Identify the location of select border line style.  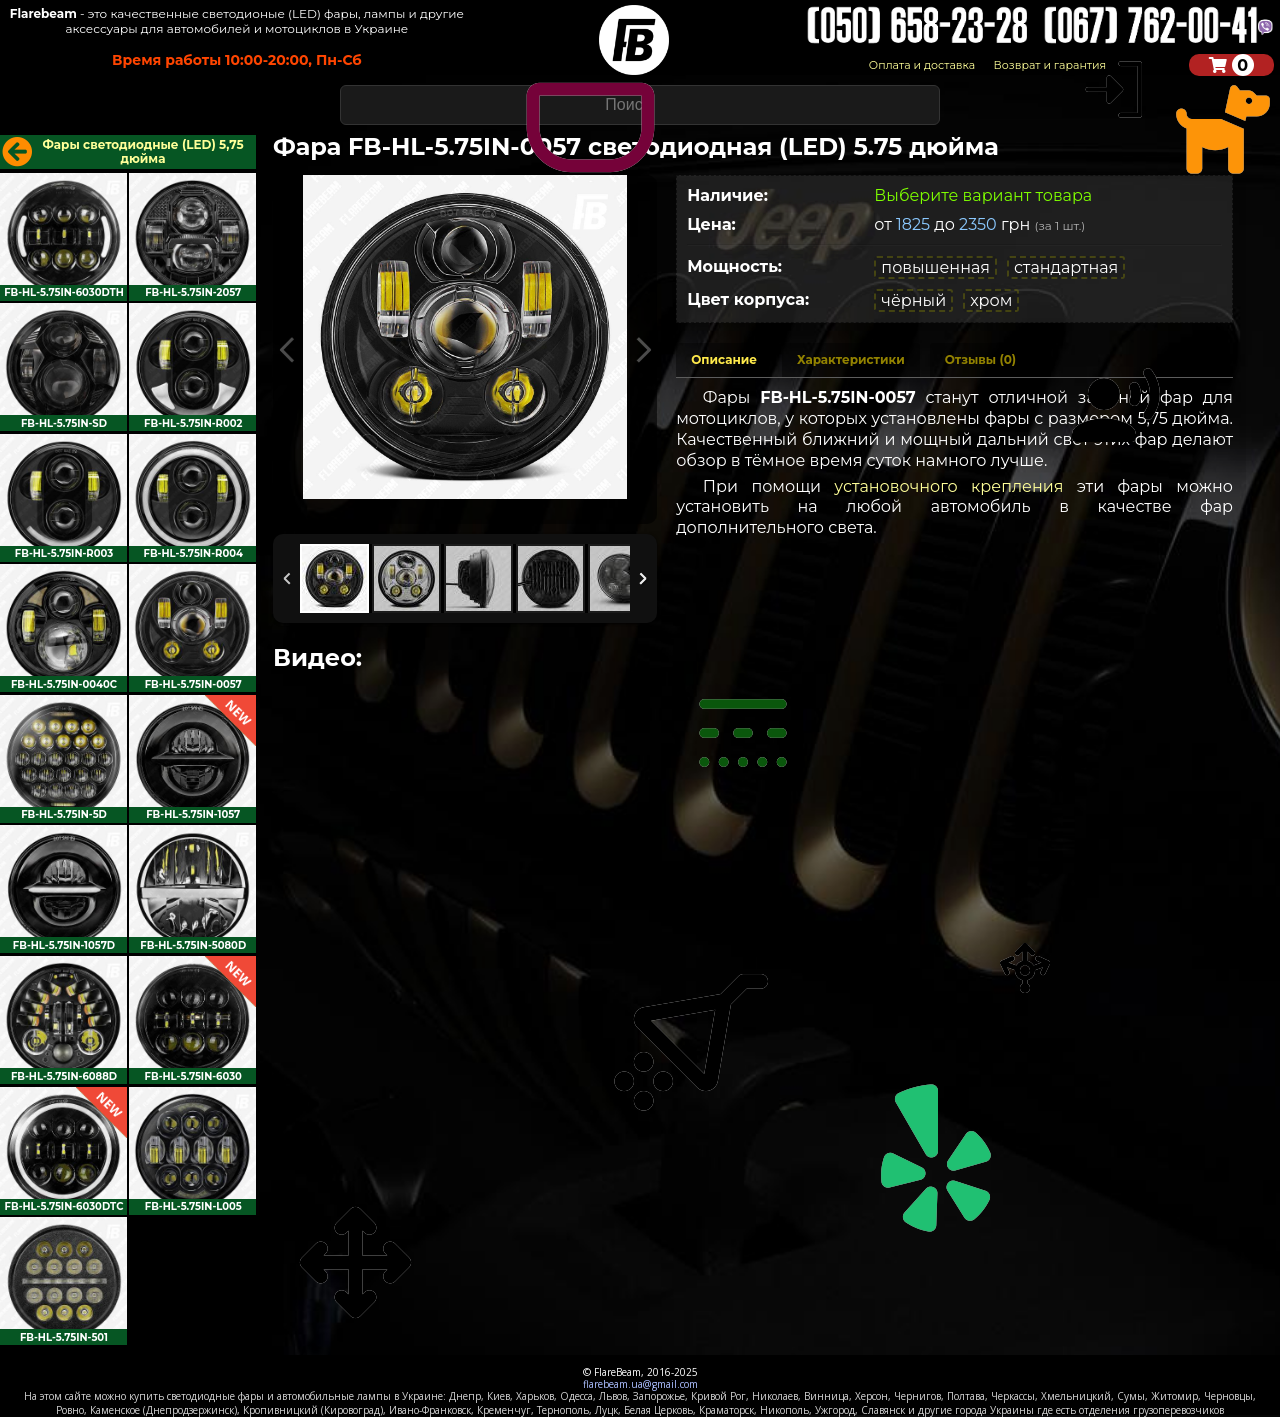
(743, 733).